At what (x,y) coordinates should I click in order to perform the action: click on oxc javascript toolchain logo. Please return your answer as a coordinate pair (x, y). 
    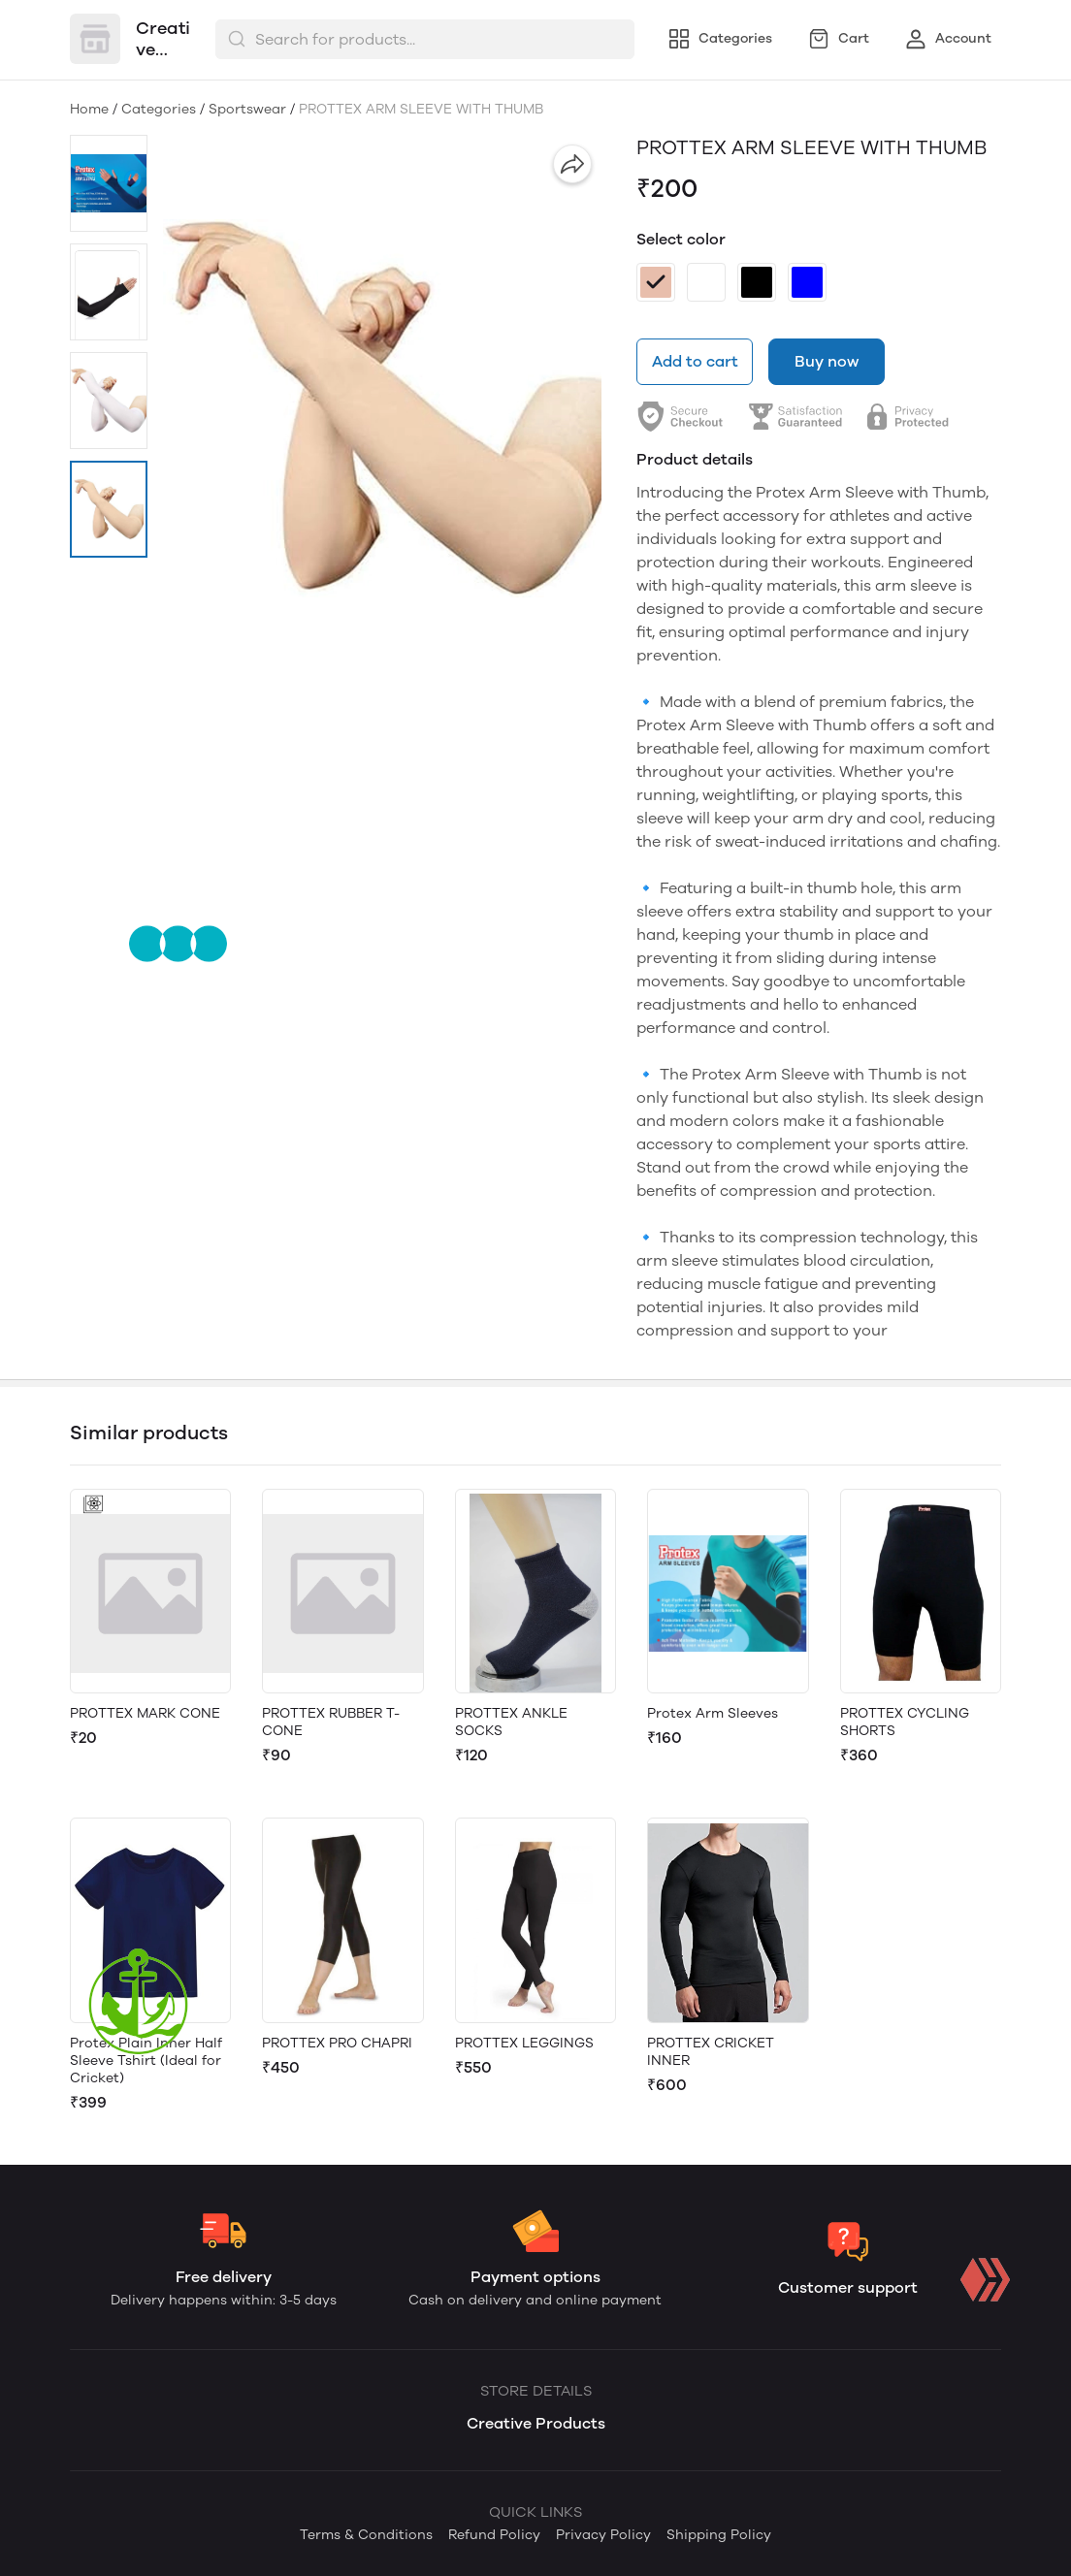
    Looking at the image, I should click on (138, 2001).